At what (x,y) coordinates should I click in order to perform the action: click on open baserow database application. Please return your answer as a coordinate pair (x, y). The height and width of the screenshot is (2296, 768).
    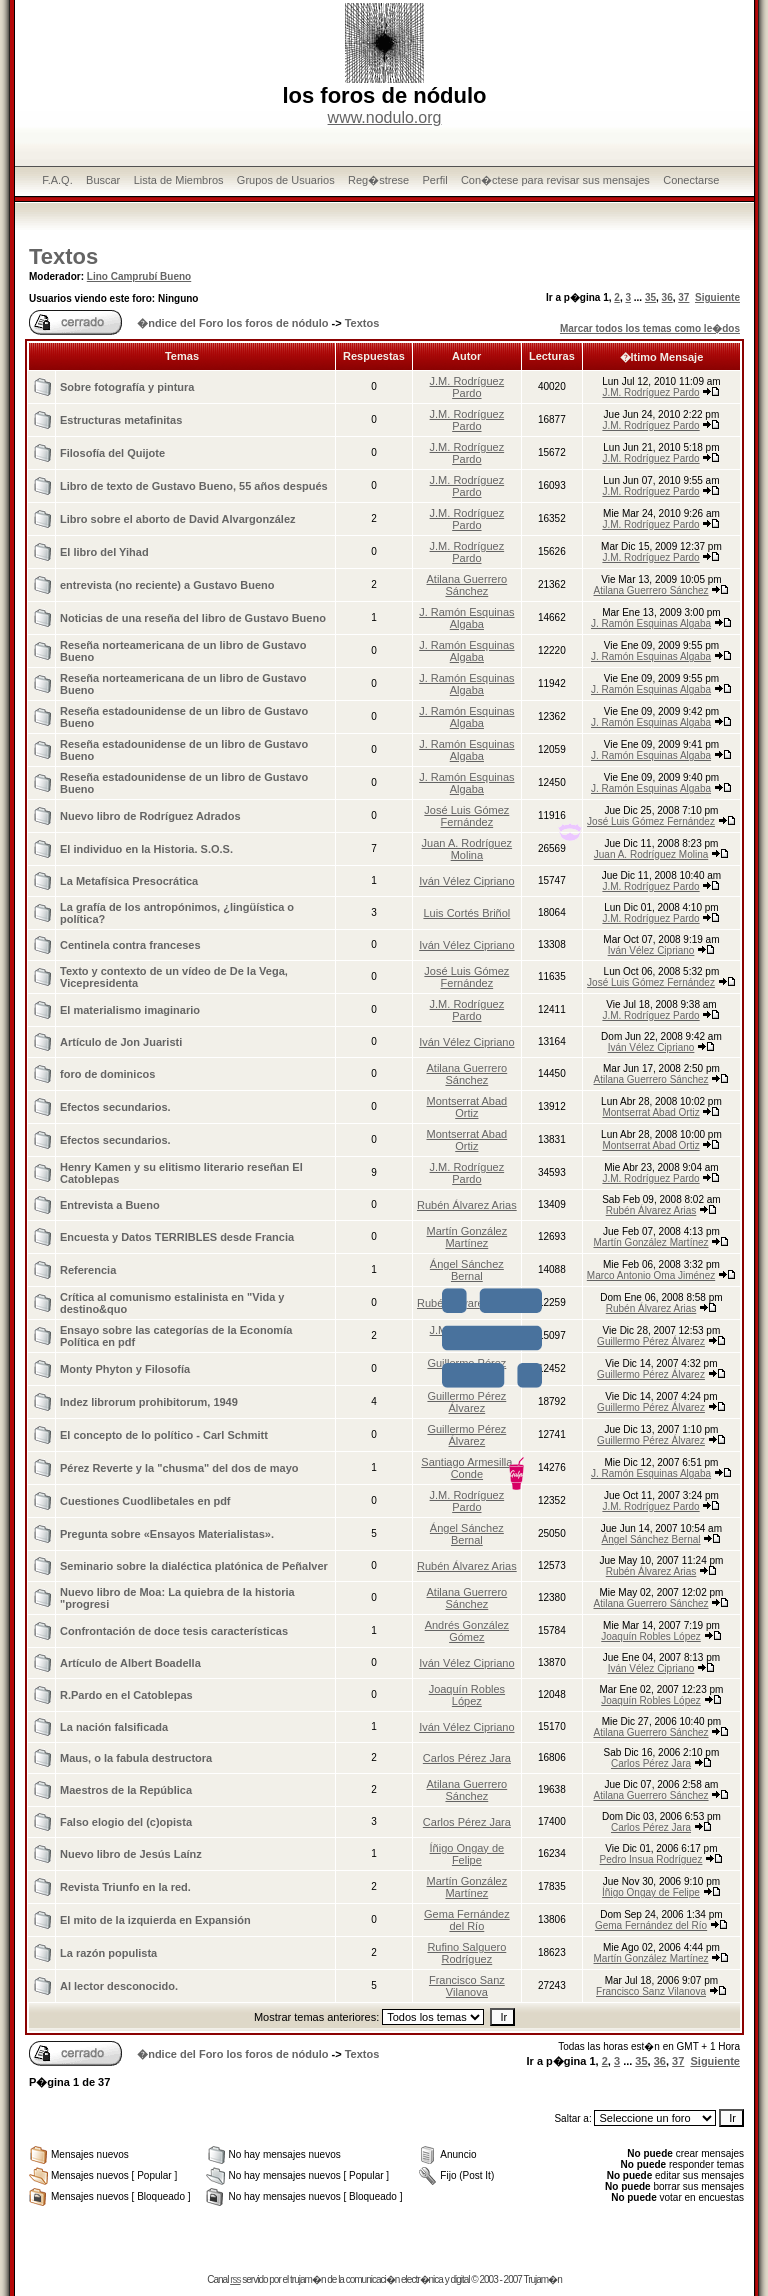
    Looking at the image, I should click on (492, 1338).